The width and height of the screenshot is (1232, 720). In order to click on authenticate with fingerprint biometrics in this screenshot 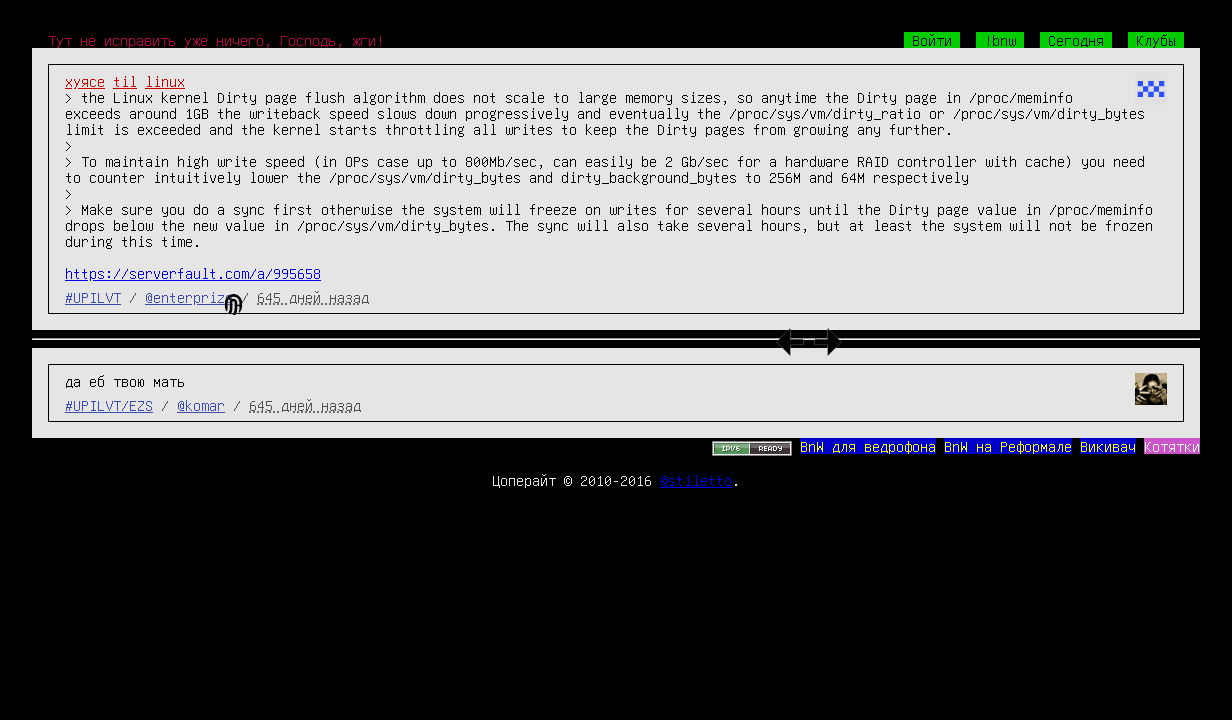, I will do `click(233, 304)`.